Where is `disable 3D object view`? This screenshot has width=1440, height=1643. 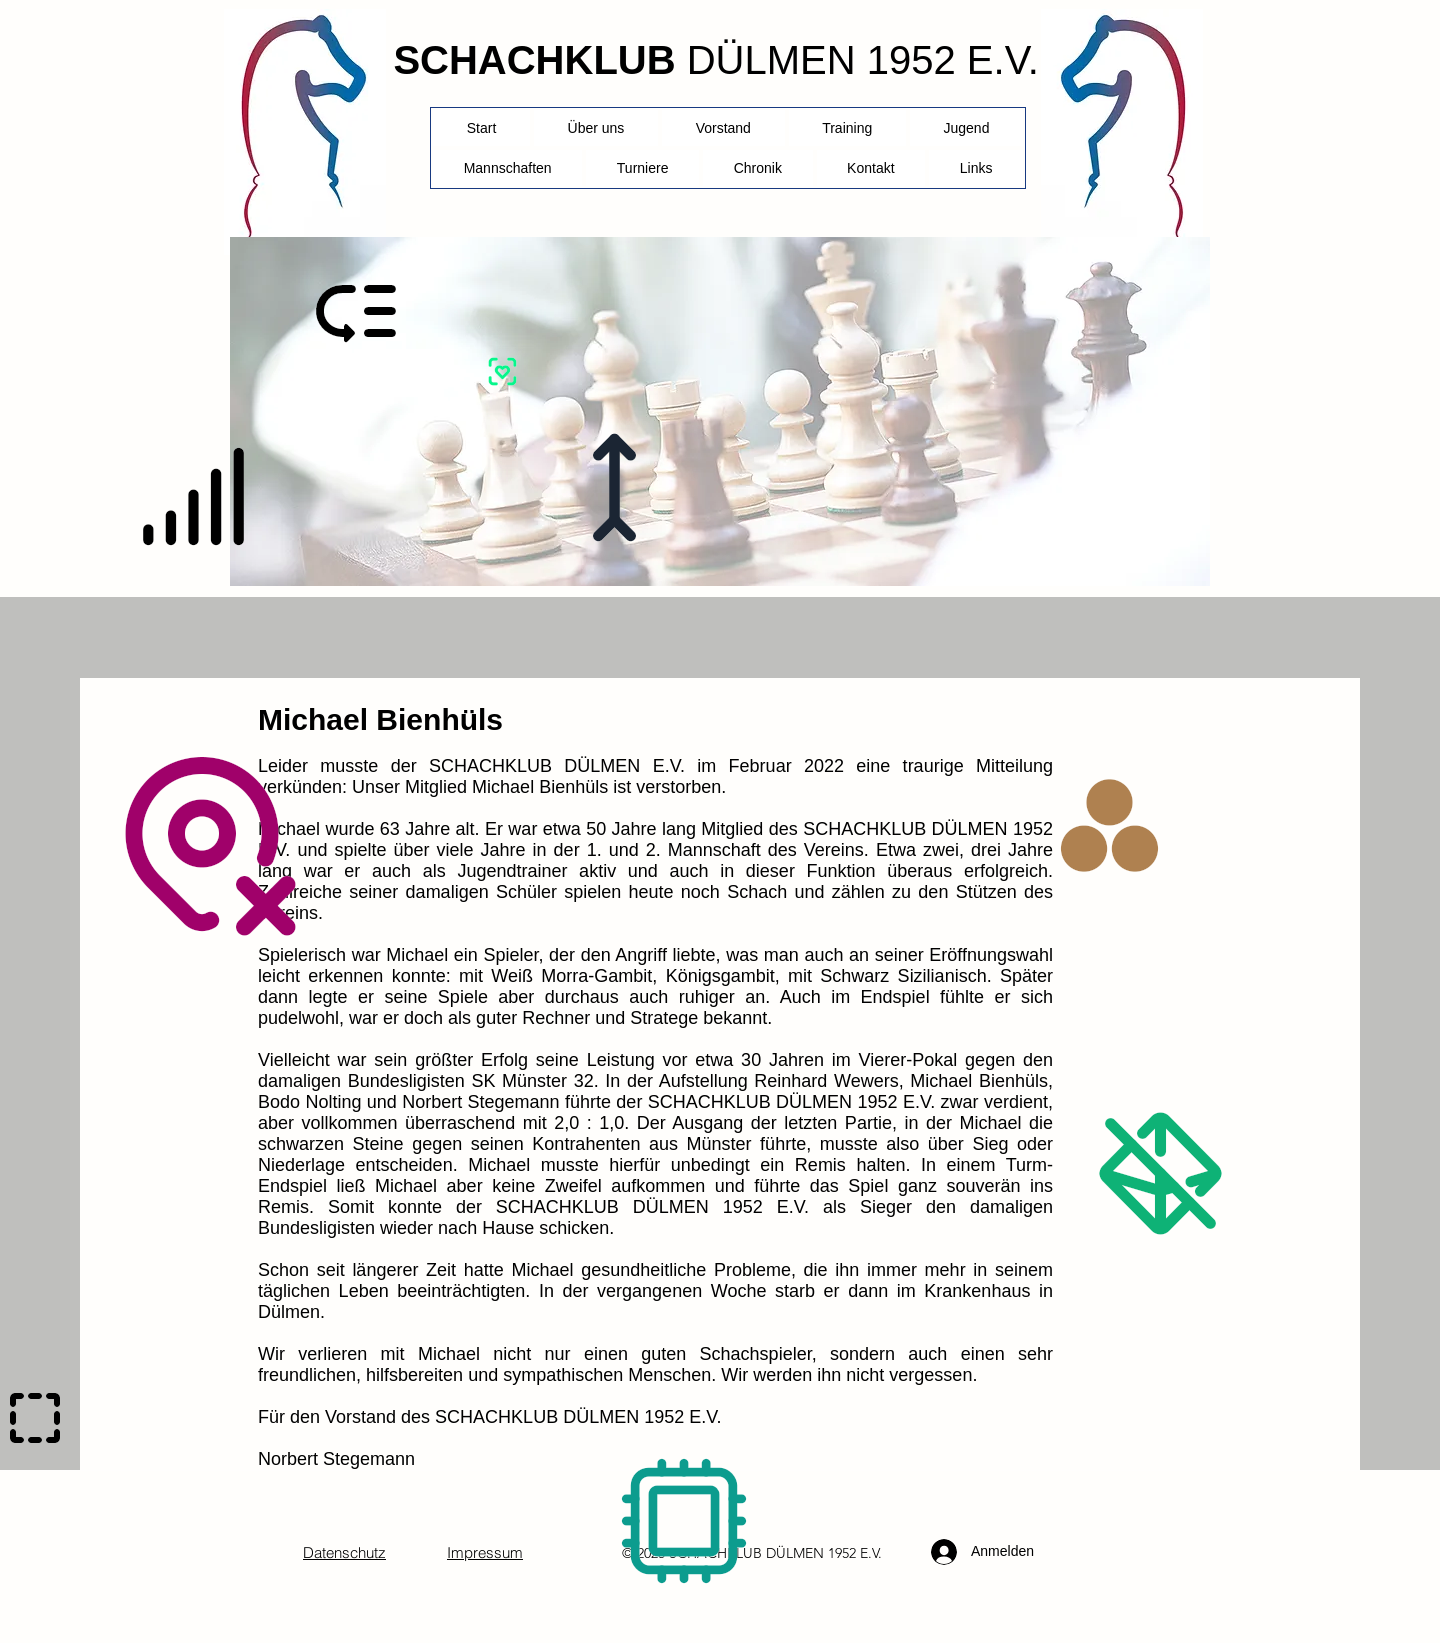 disable 3D object view is located at coordinates (1160, 1173).